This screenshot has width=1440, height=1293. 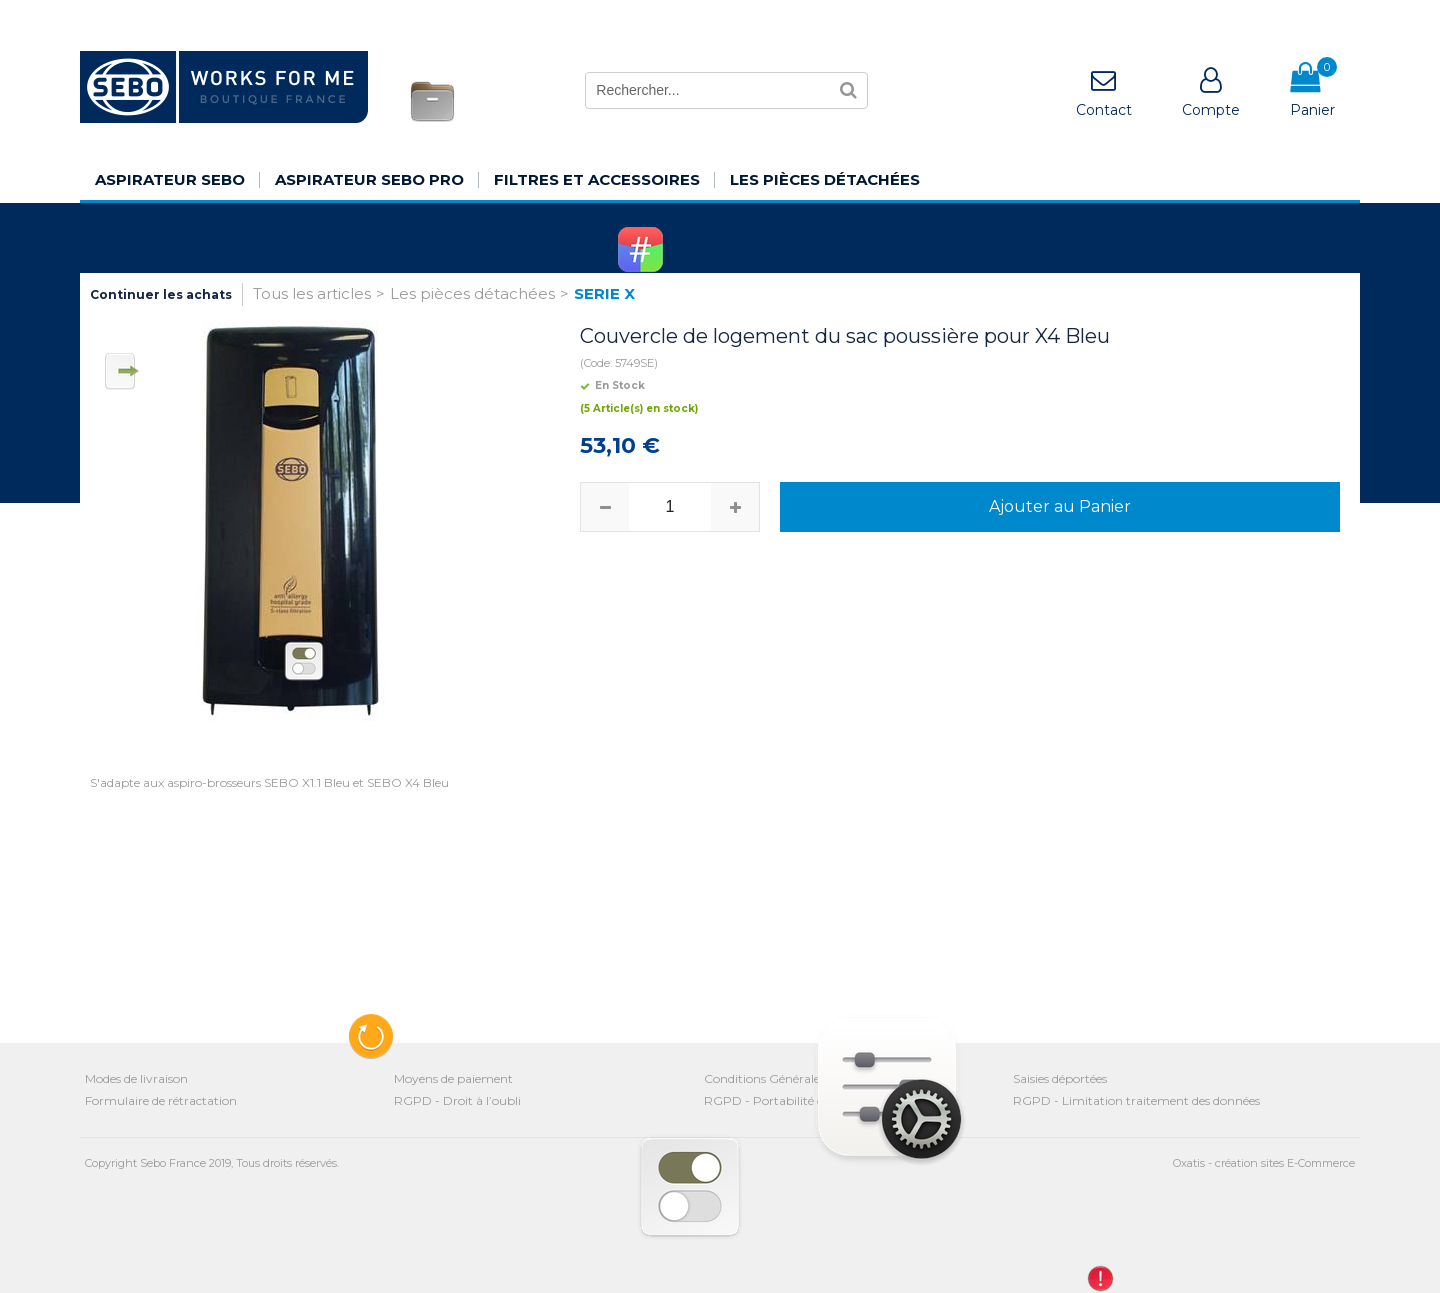 I want to click on open gnome tweaks application, so click(x=690, y=1187).